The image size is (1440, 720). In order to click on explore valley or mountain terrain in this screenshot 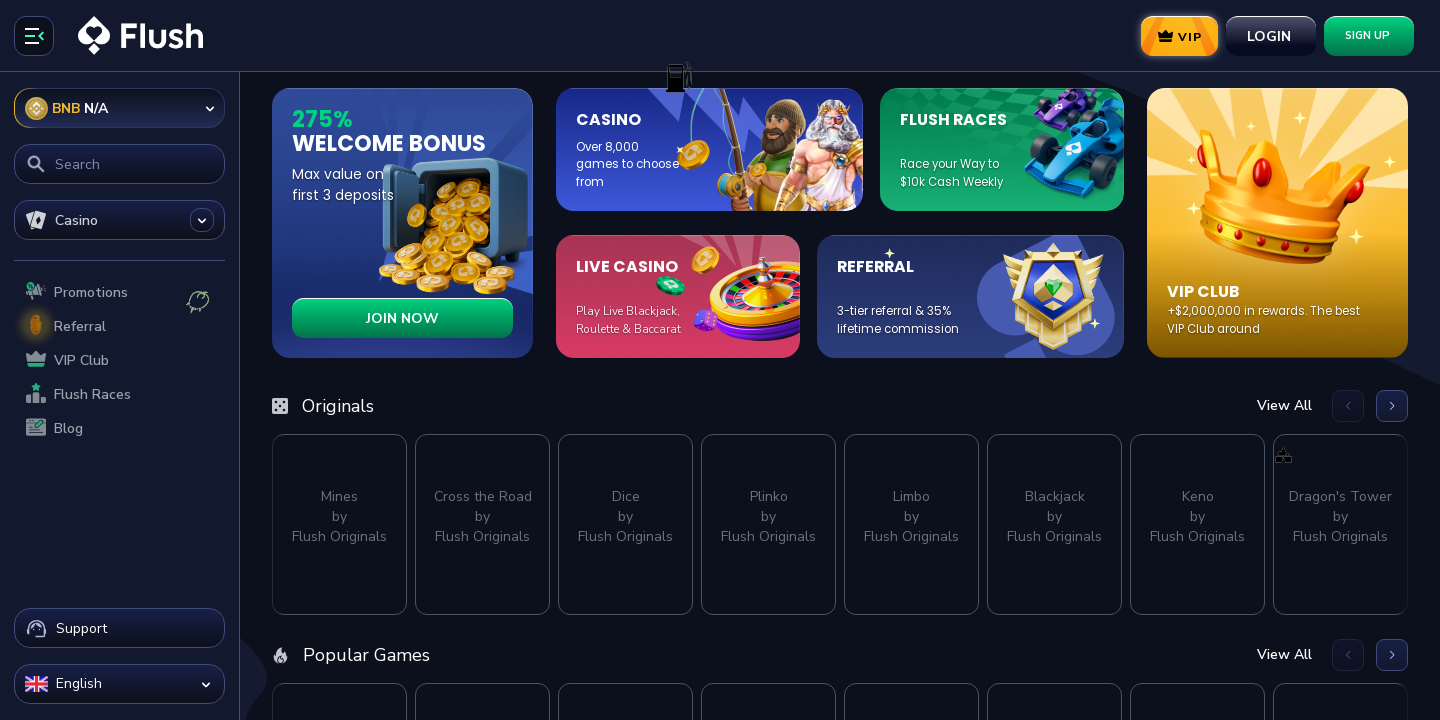, I will do `click(1283, 454)`.